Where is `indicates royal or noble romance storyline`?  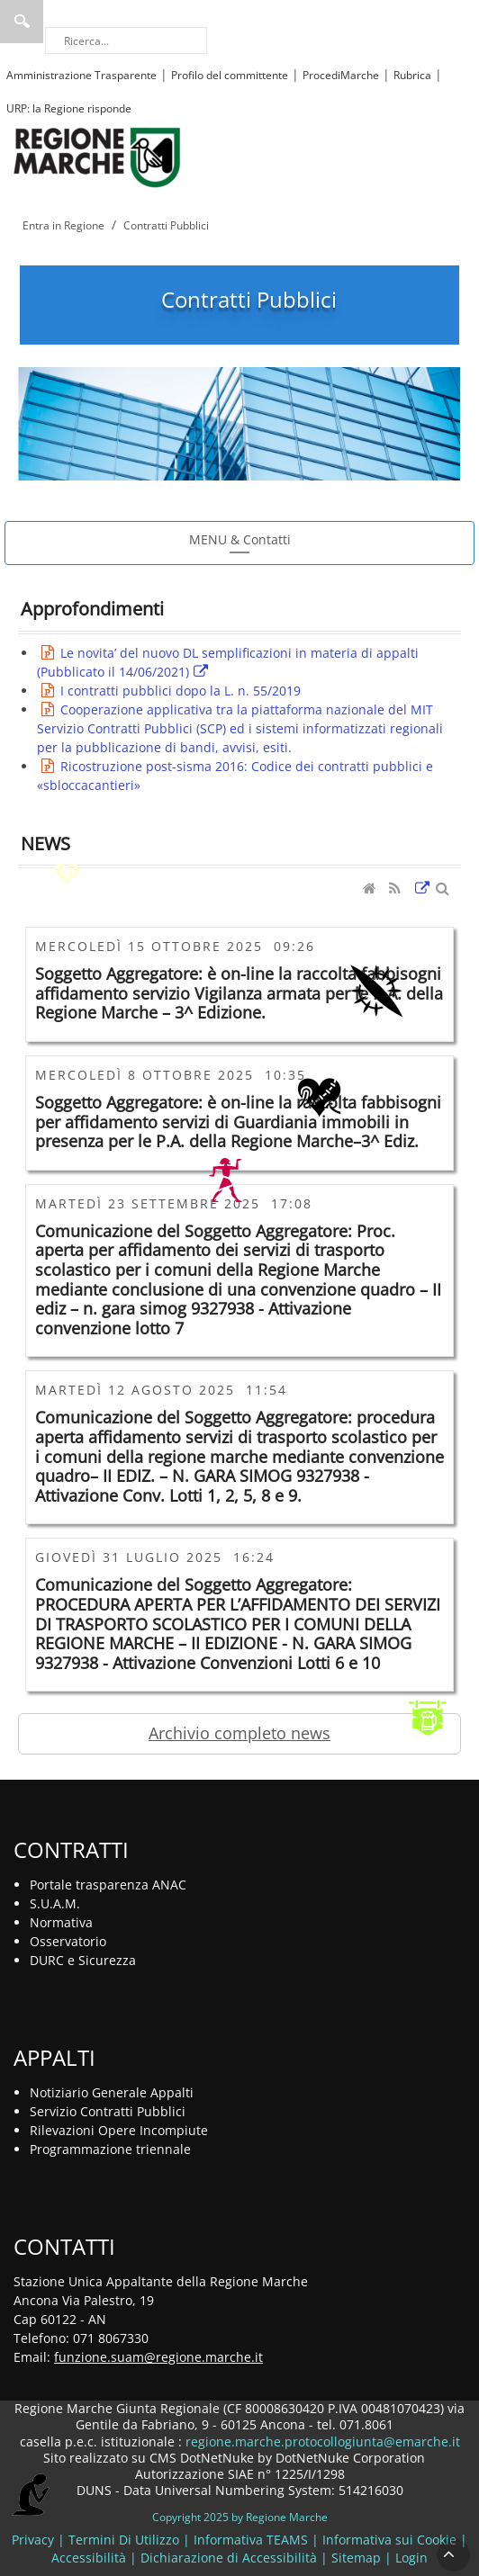
indicates royal or noble romance storyline is located at coordinates (67, 874).